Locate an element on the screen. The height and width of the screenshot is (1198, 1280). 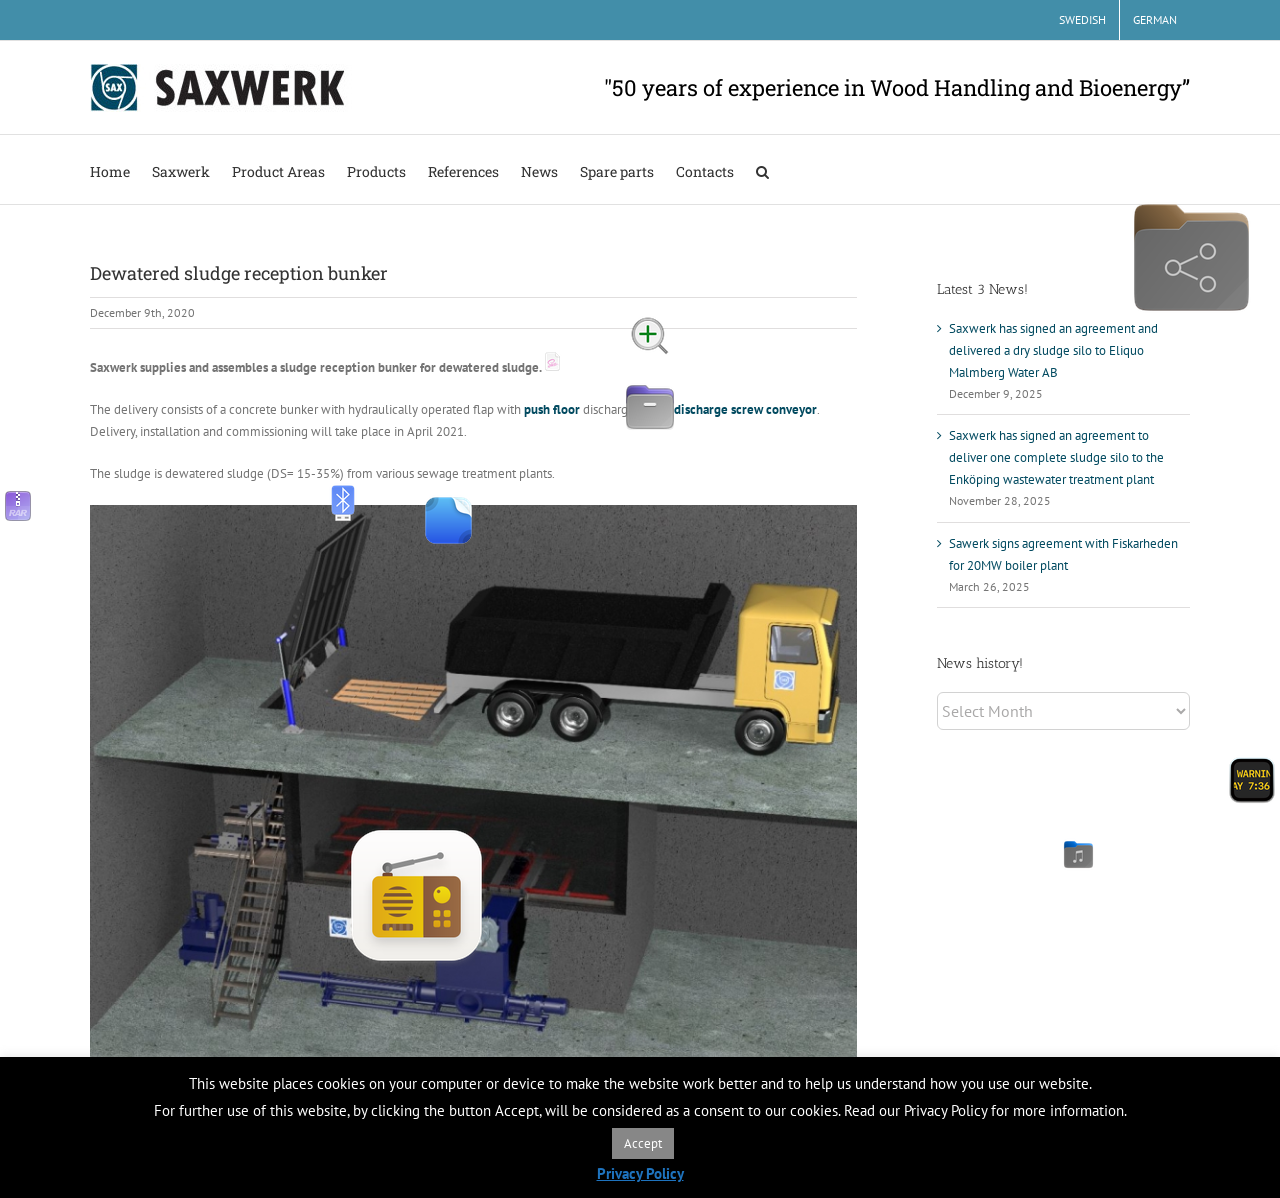
open your music folder is located at coordinates (1078, 854).